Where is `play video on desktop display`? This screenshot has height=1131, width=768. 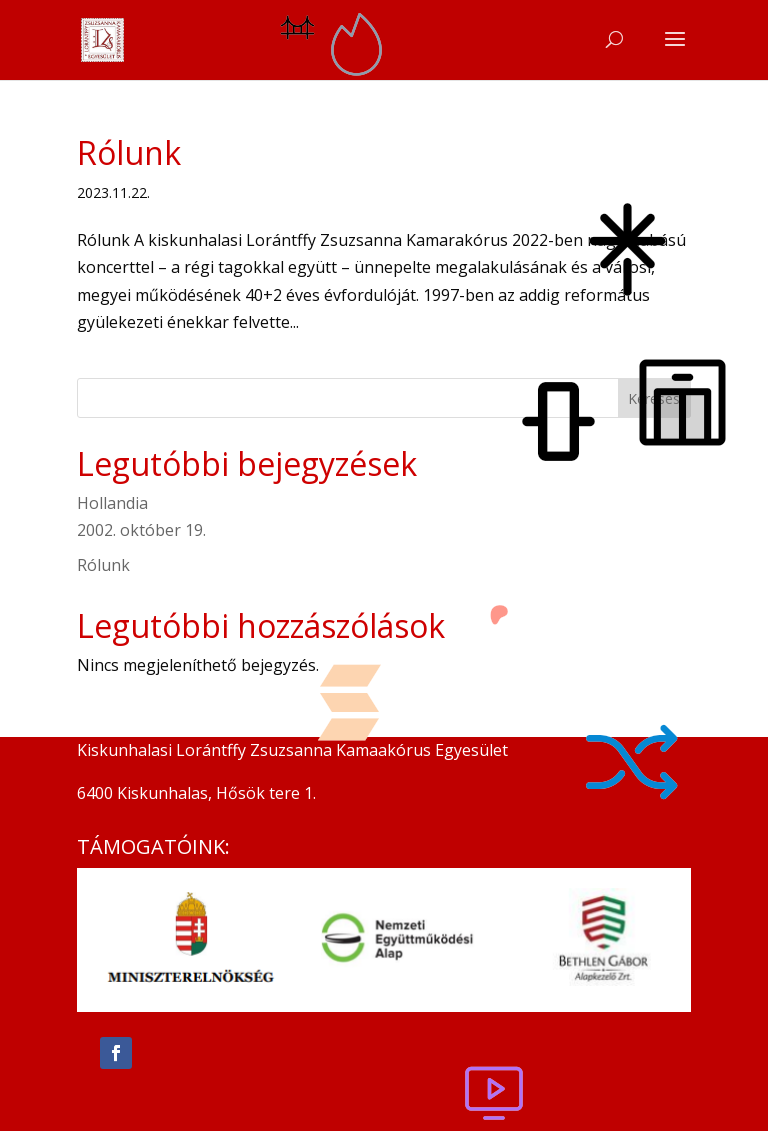
play video on desktop display is located at coordinates (494, 1091).